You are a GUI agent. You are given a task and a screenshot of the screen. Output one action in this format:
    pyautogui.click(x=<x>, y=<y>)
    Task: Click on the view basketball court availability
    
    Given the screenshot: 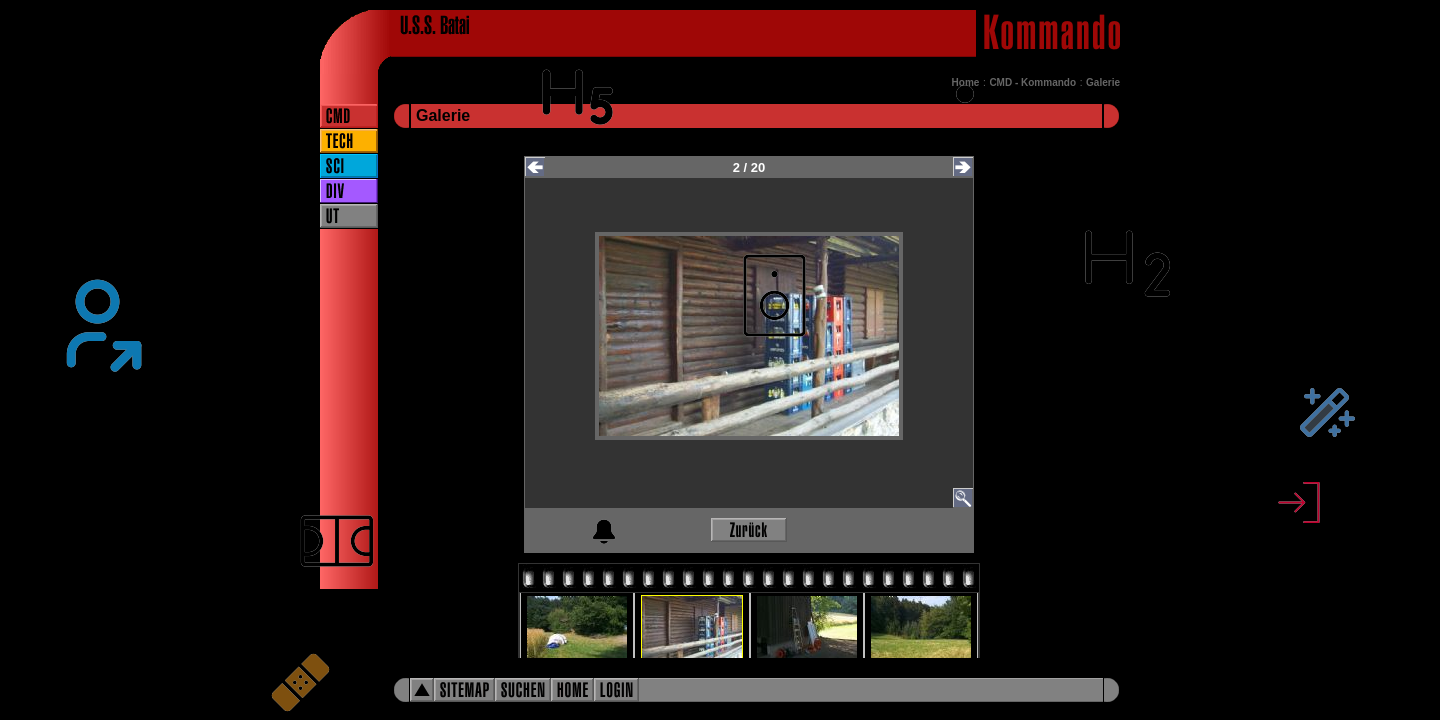 What is the action you would take?
    pyautogui.click(x=337, y=541)
    